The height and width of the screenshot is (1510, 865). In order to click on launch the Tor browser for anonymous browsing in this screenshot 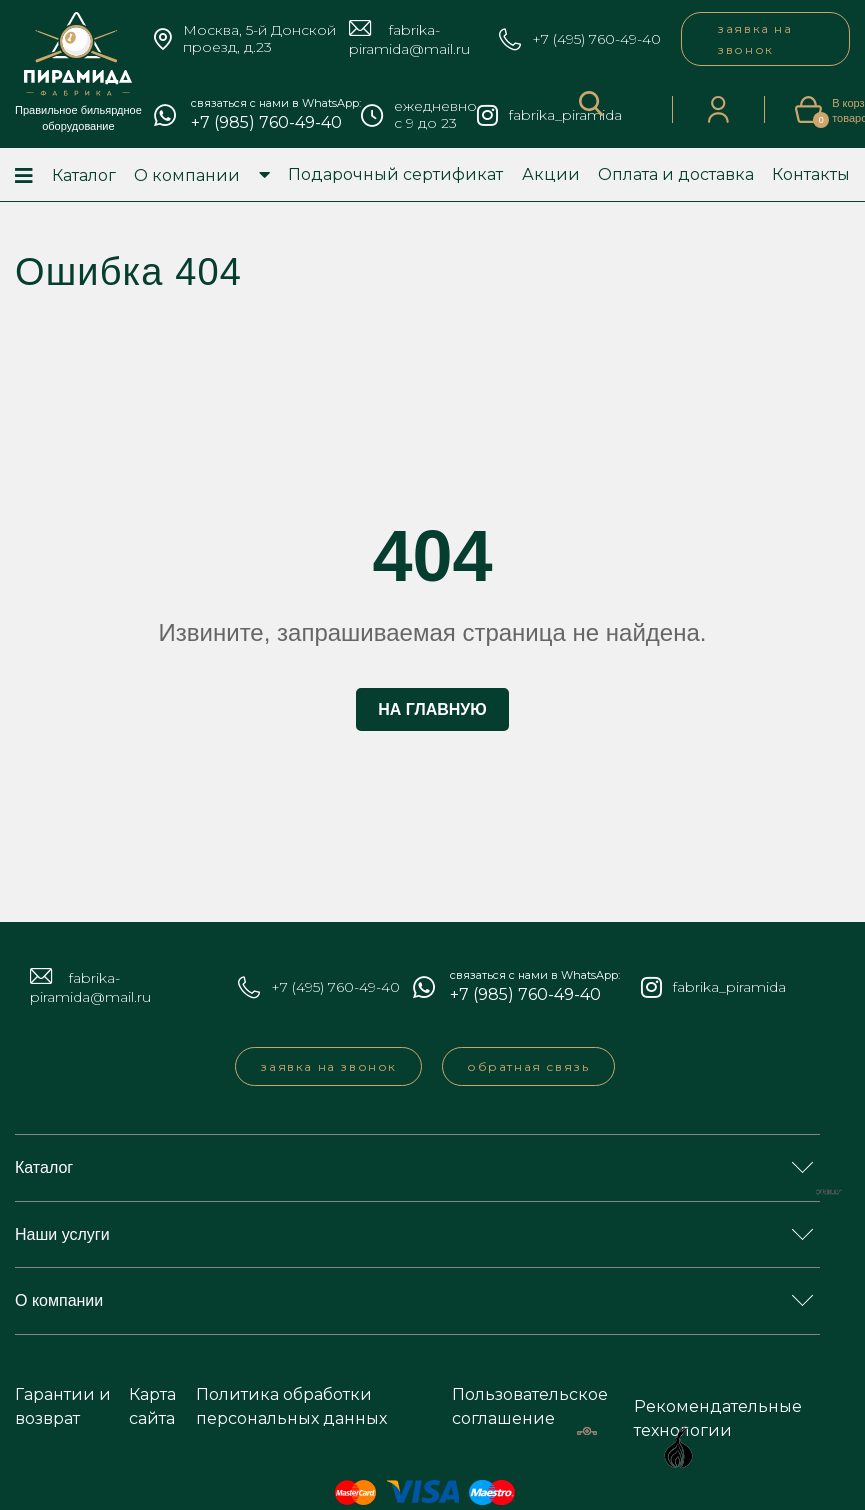, I will do `click(678, 1446)`.